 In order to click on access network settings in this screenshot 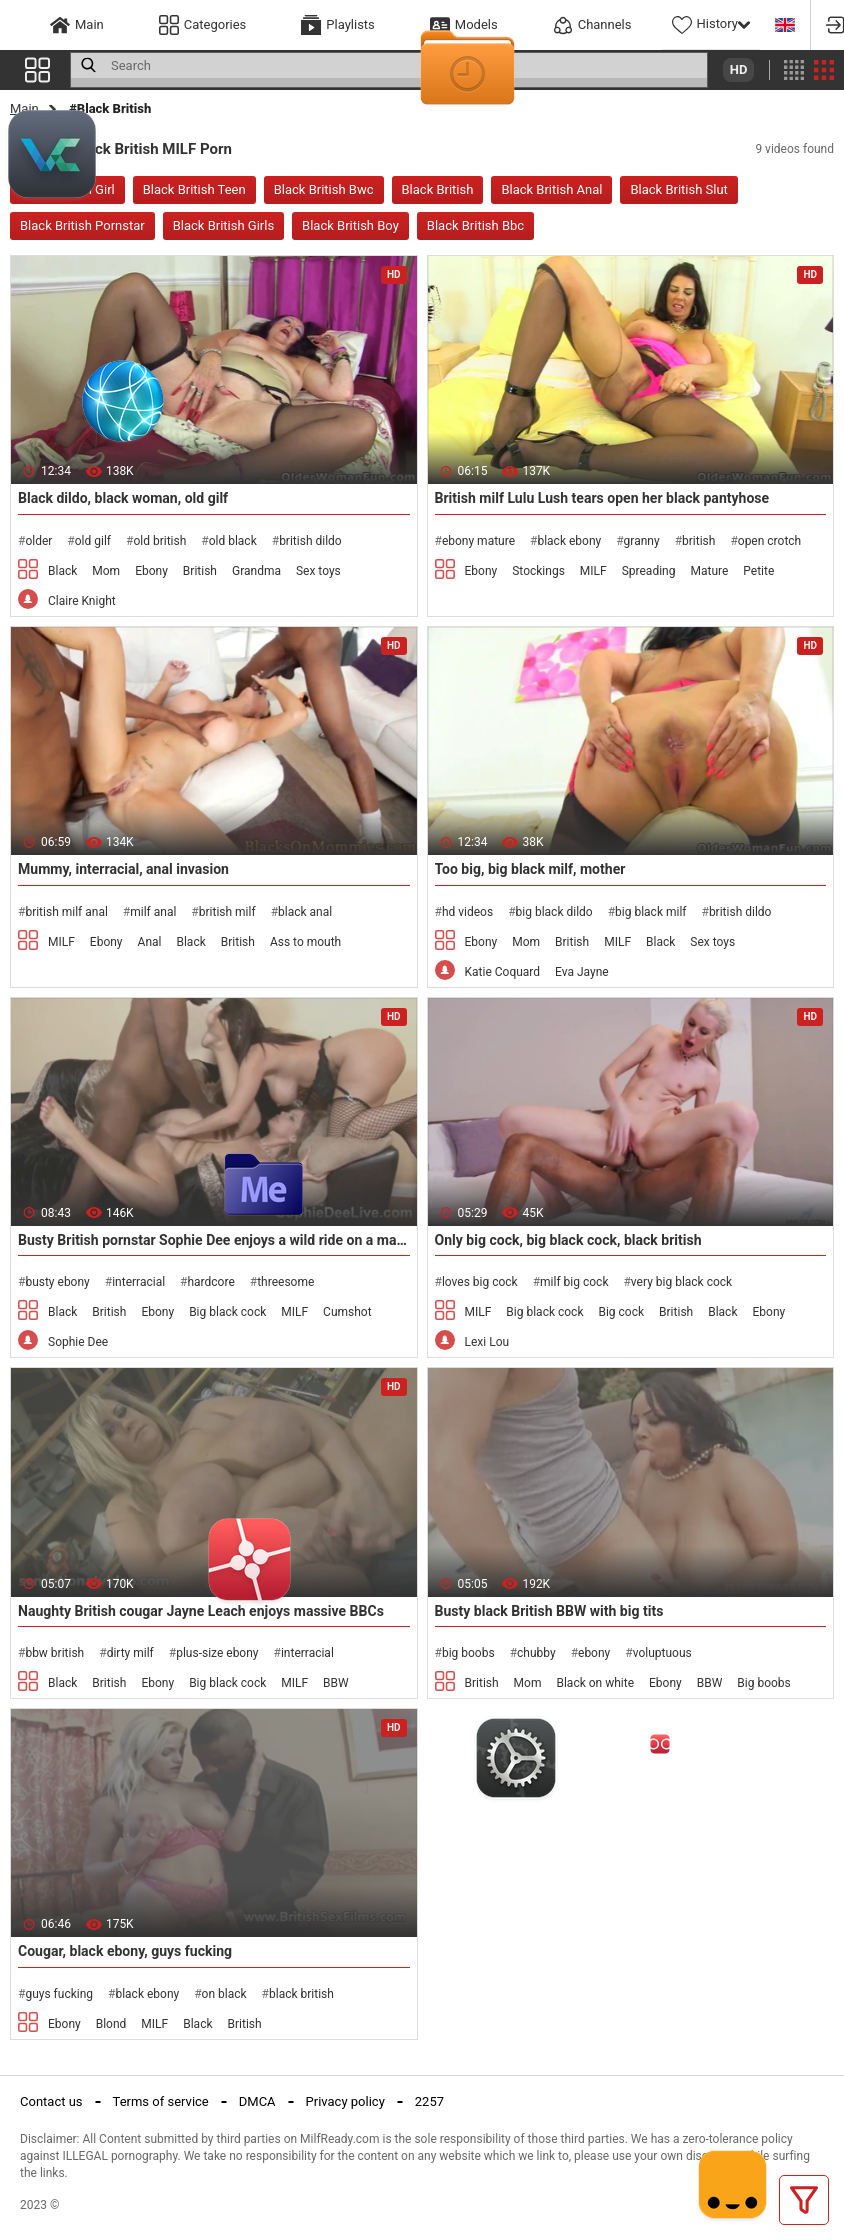, I will do `click(123, 401)`.